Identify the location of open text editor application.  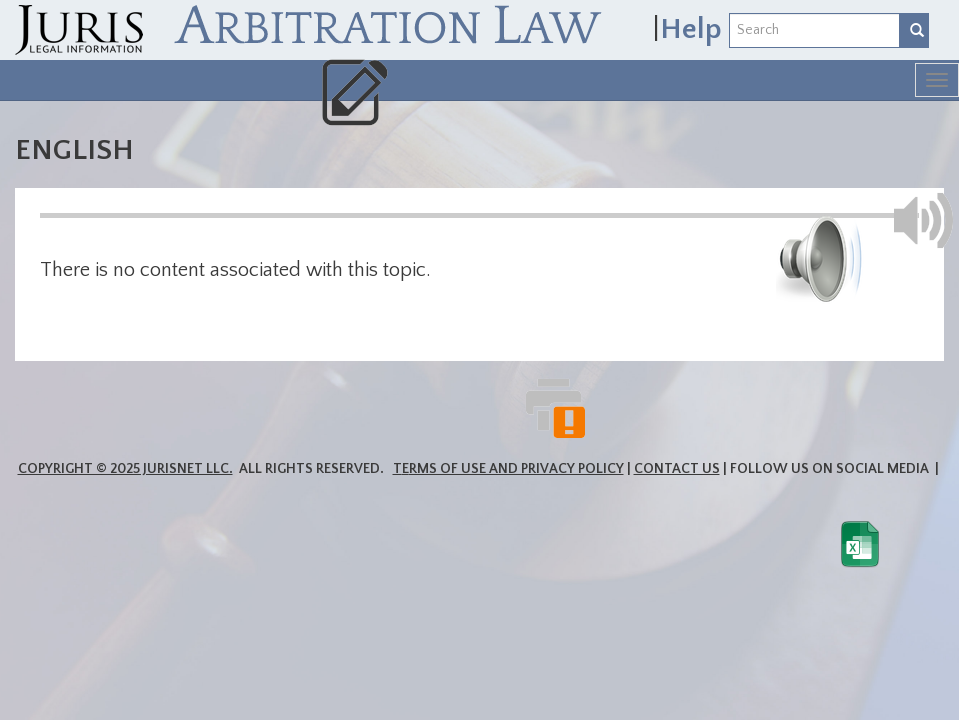
(350, 92).